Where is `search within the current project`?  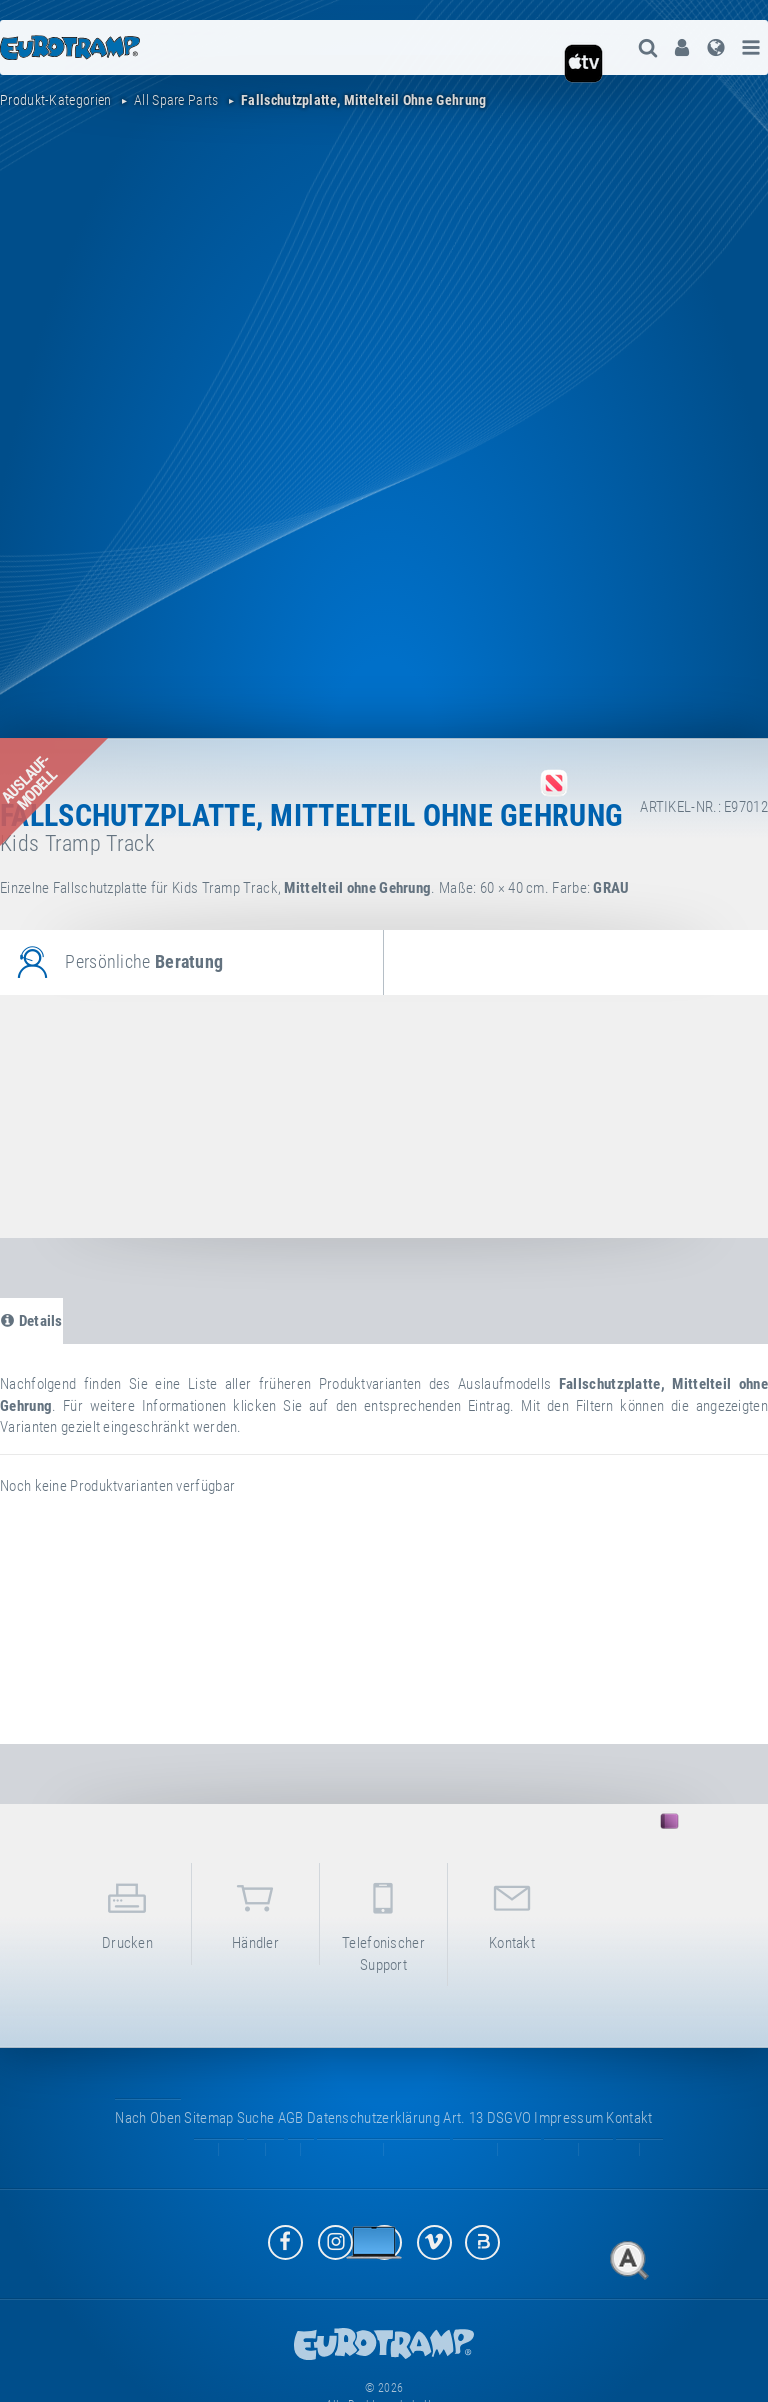 search within the current project is located at coordinates (629, 2260).